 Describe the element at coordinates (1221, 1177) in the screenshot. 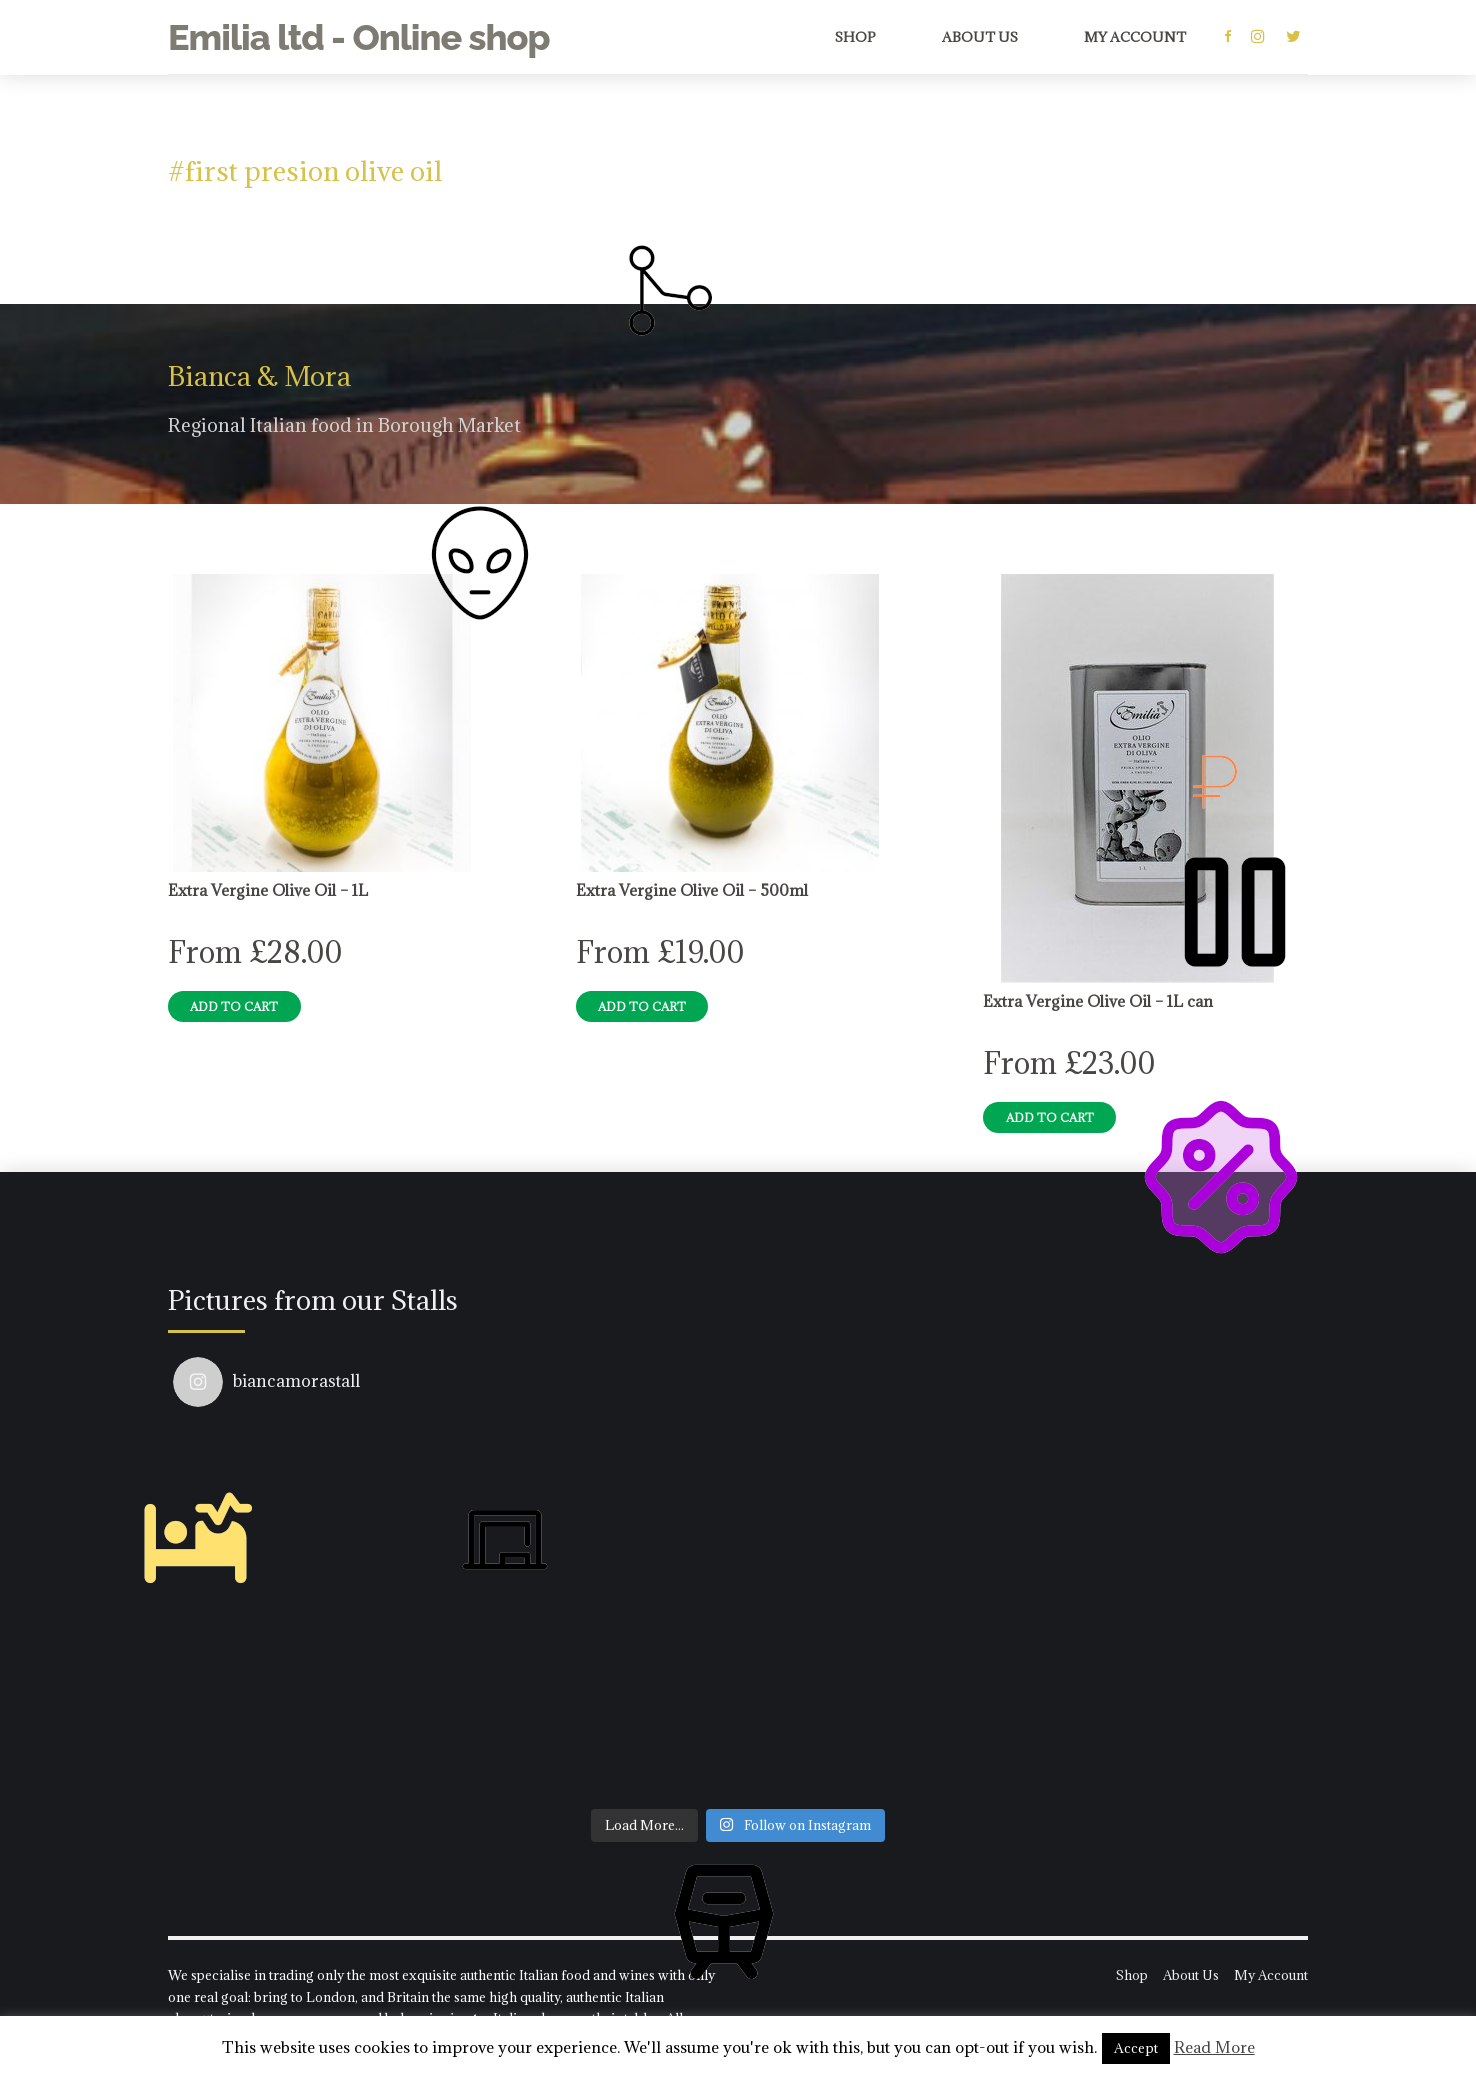

I see `view available discounts or promotions` at that location.